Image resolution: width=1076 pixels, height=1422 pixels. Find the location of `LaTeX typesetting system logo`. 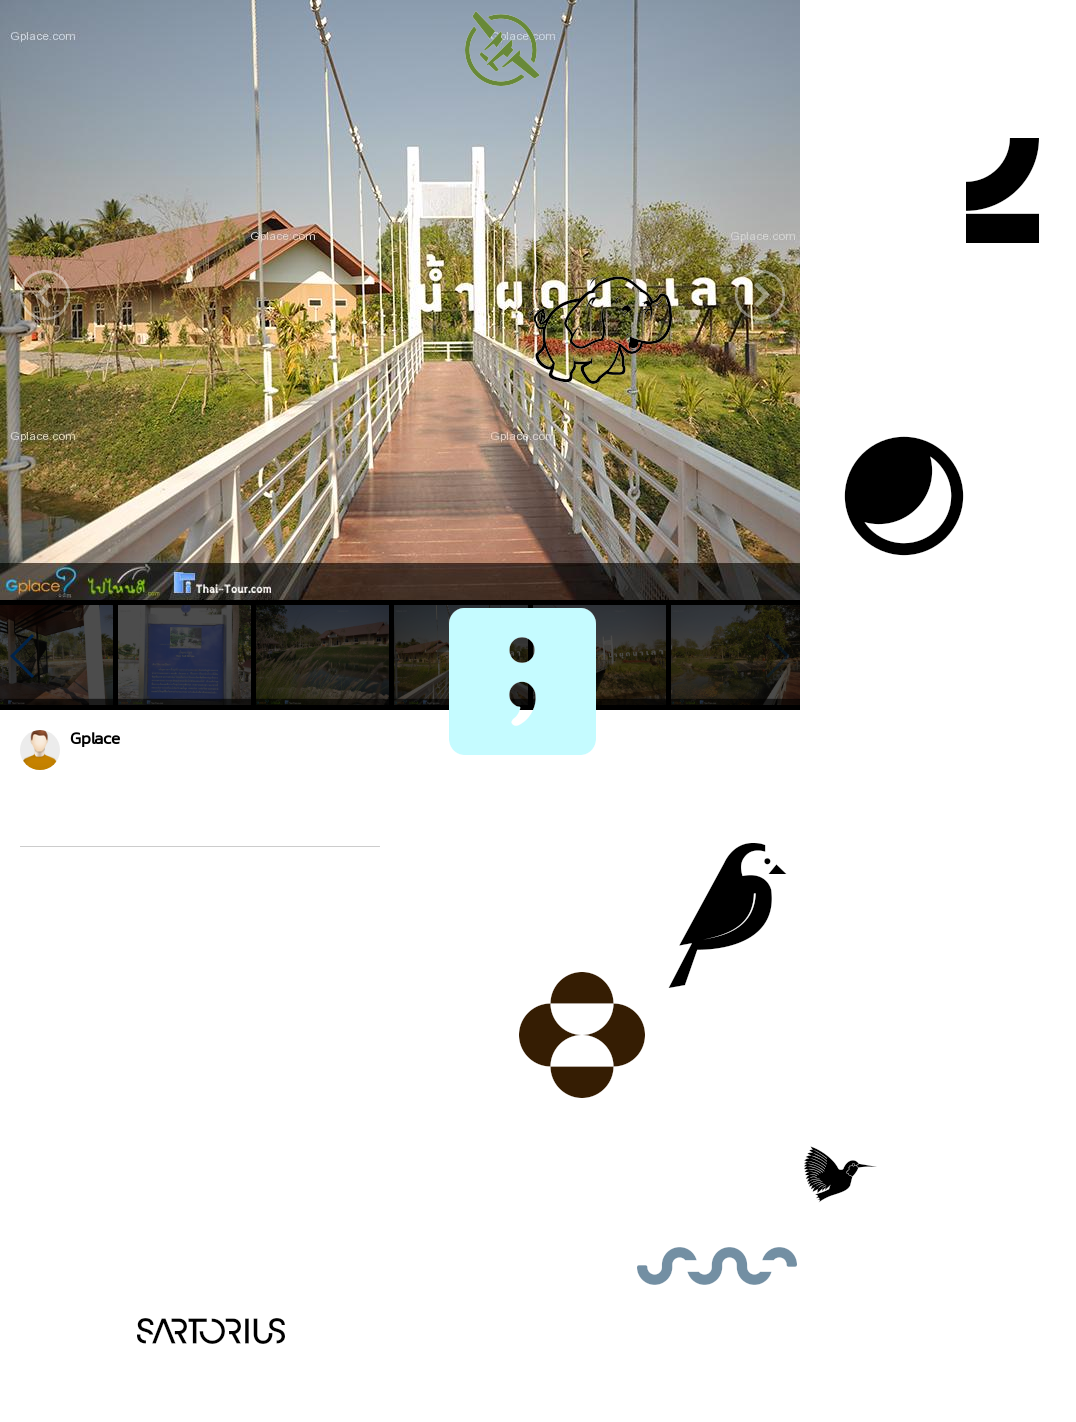

LaTeX typesetting system logo is located at coordinates (840, 1174).